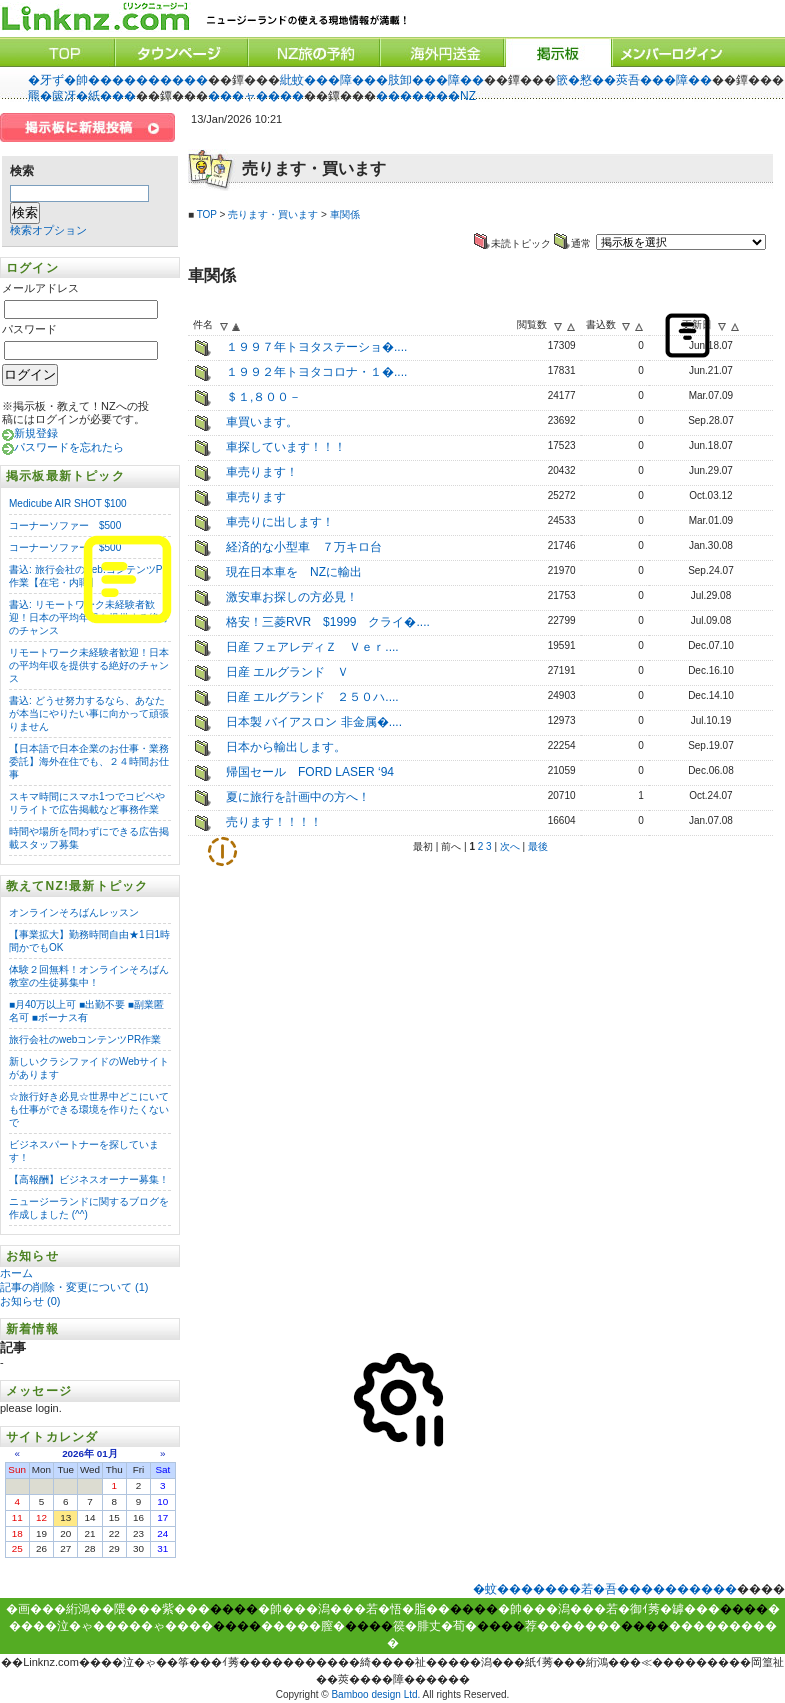 The width and height of the screenshot is (785, 1703). What do you see at coordinates (222, 851) in the screenshot?
I see `view additional information` at bounding box center [222, 851].